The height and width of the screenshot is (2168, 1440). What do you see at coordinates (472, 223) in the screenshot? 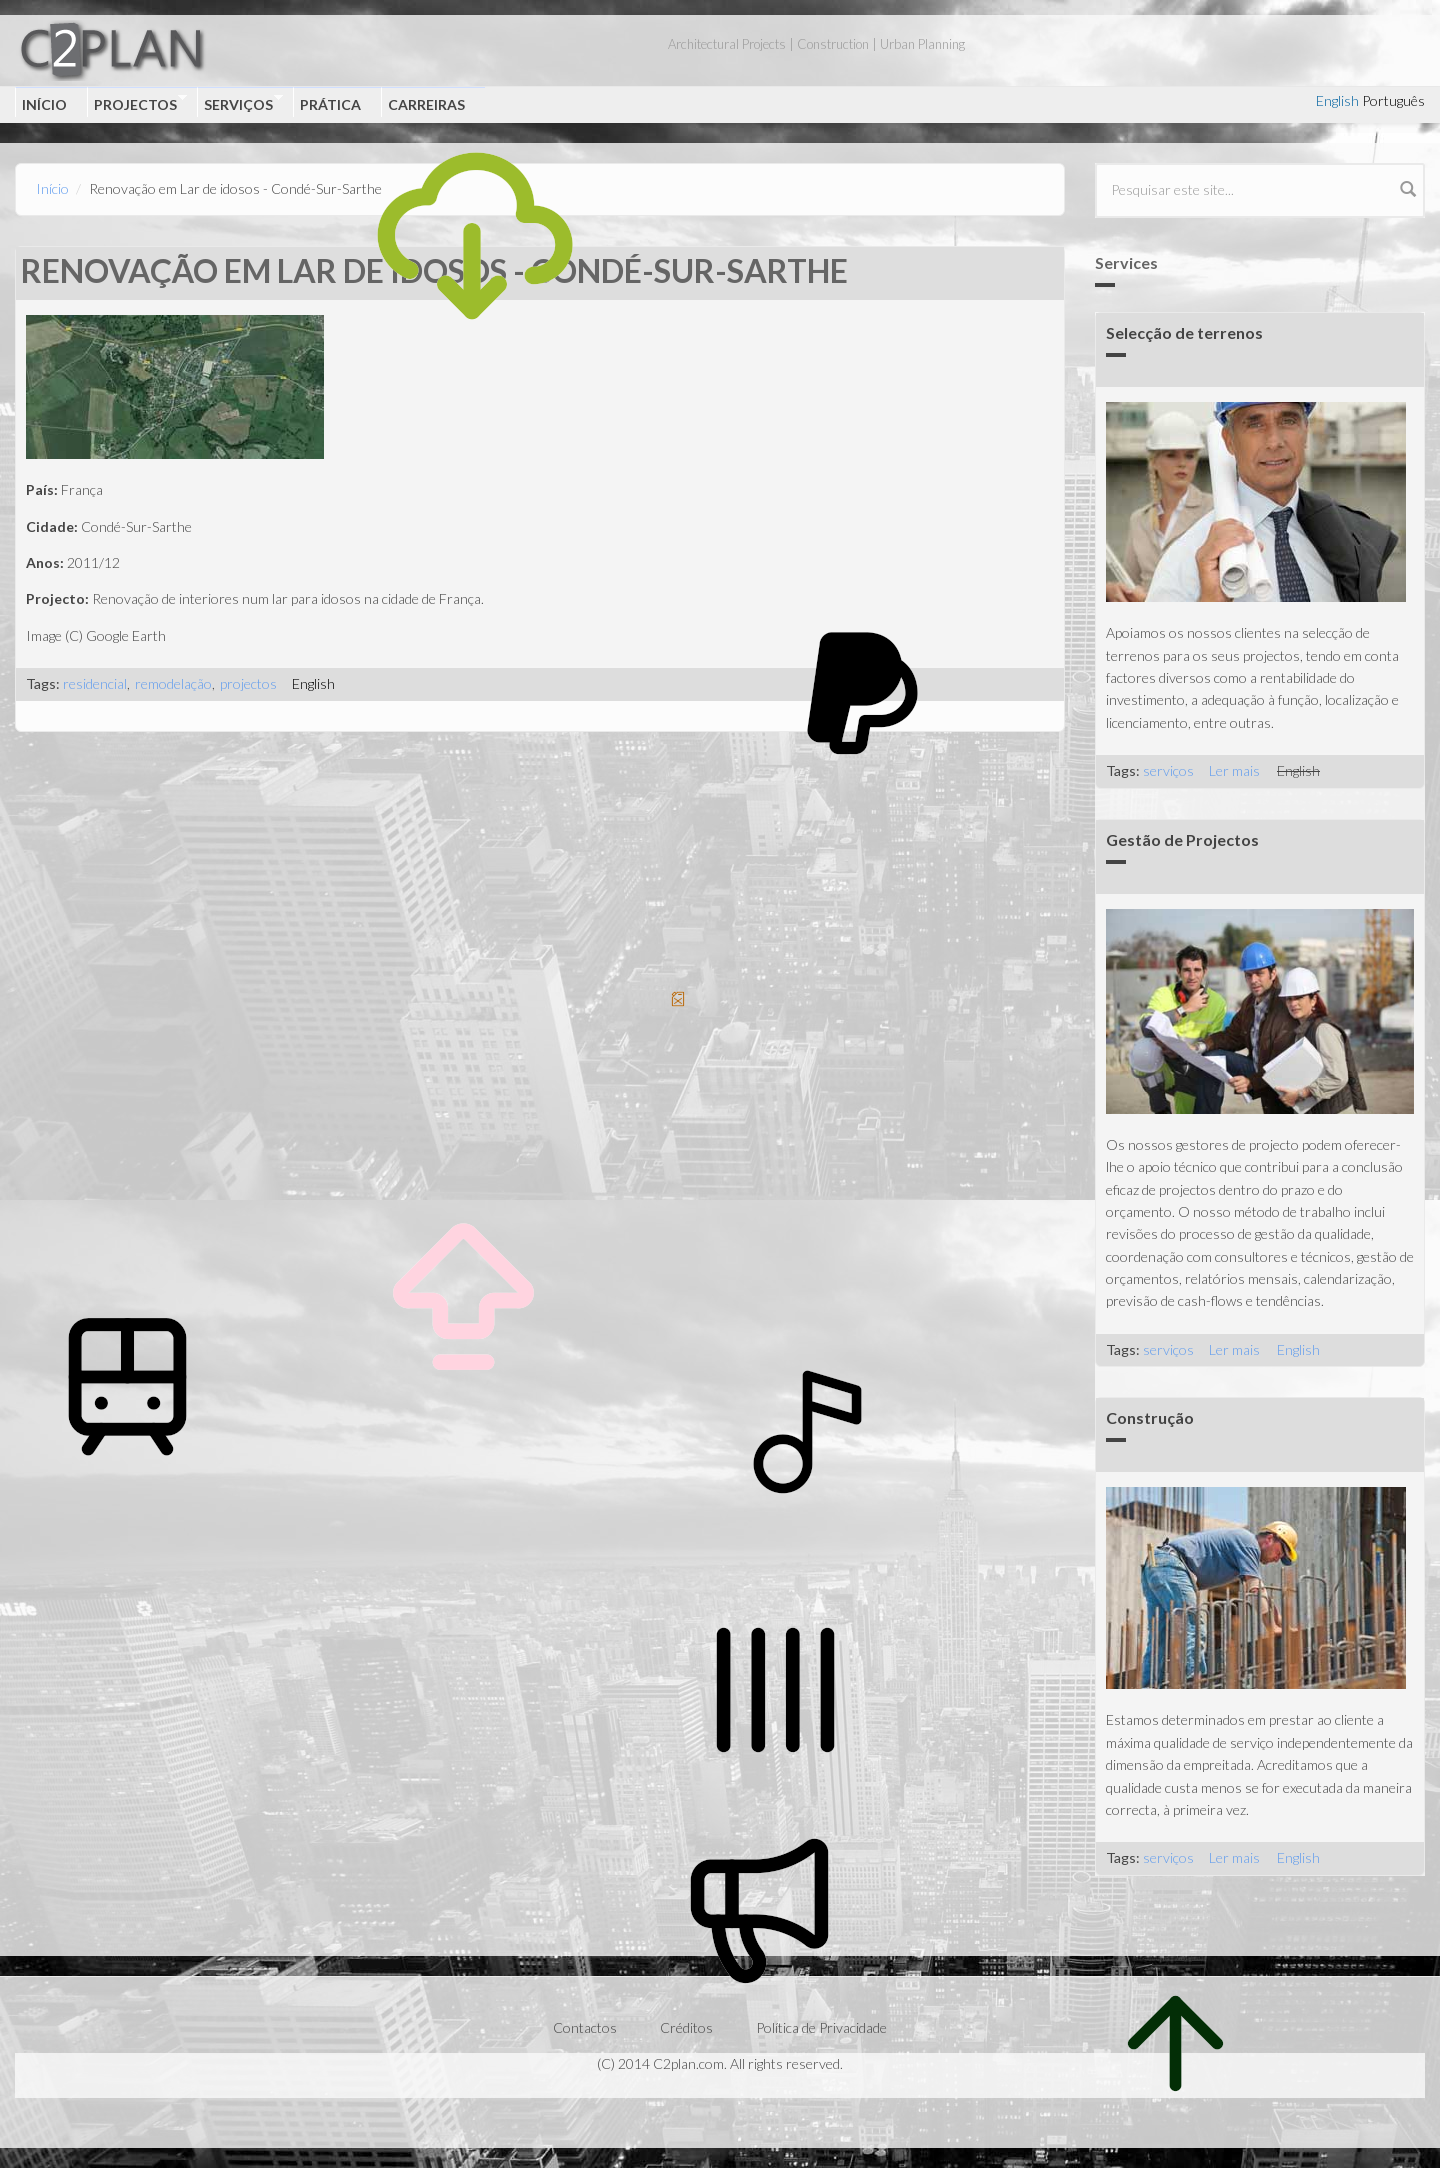
I see `download file from cloud storage` at bounding box center [472, 223].